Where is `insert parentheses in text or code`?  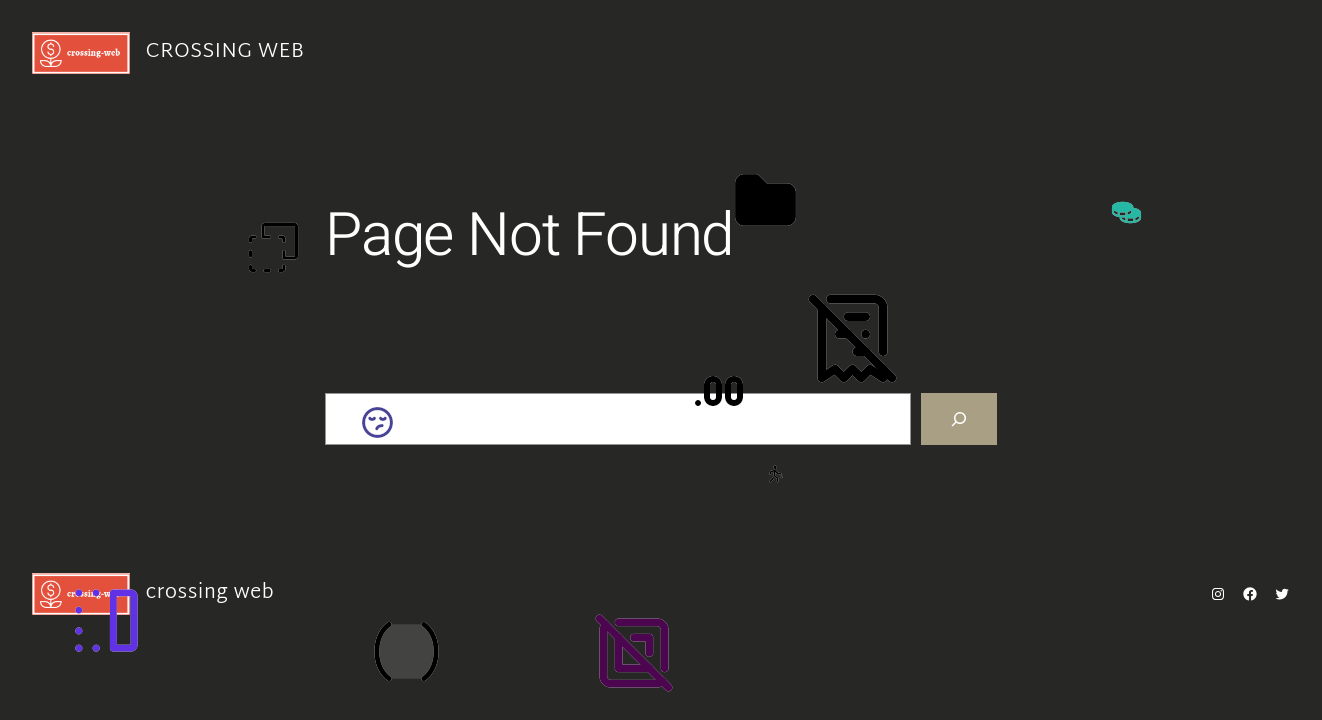 insert parentheses in text or code is located at coordinates (406, 651).